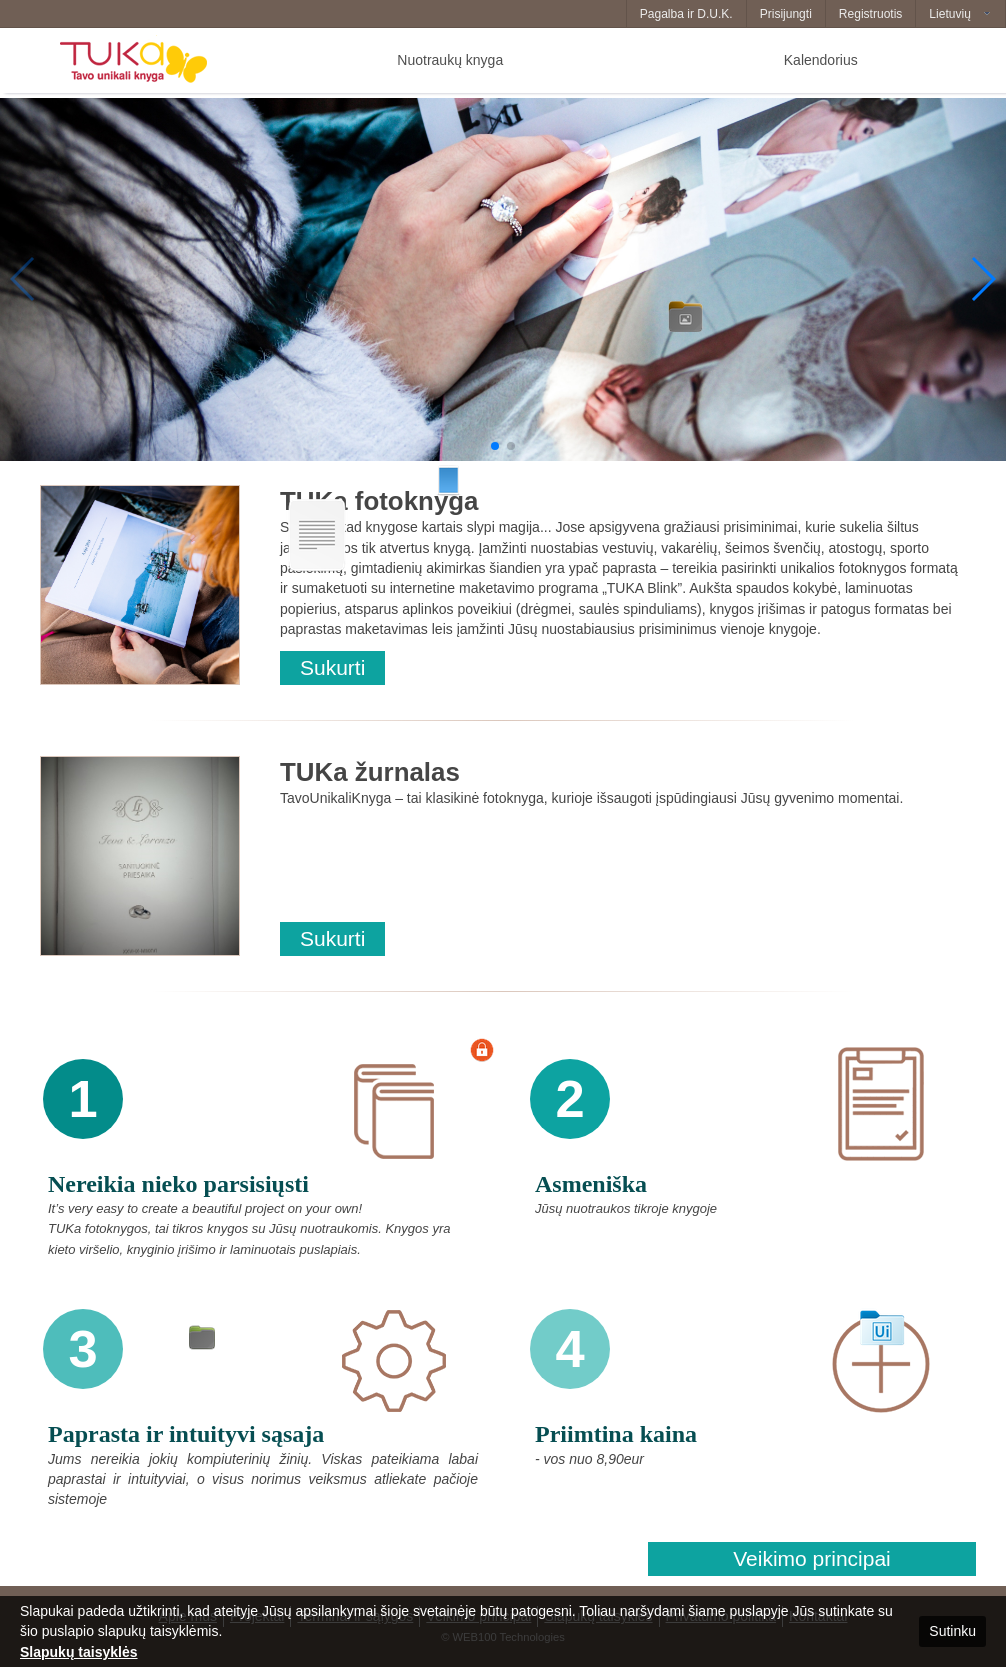  What do you see at coordinates (448, 480) in the screenshot?
I see `view connected iPad Air device` at bounding box center [448, 480].